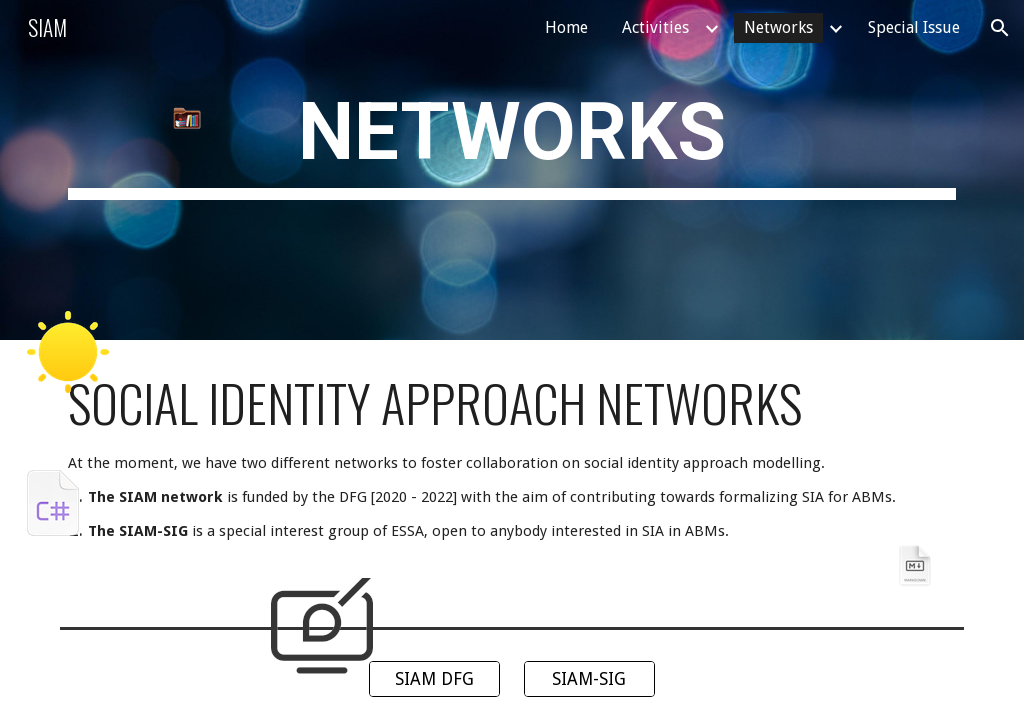 This screenshot has width=1024, height=721. What do you see at coordinates (187, 119) in the screenshot?
I see `open your books or ebooks library folder` at bounding box center [187, 119].